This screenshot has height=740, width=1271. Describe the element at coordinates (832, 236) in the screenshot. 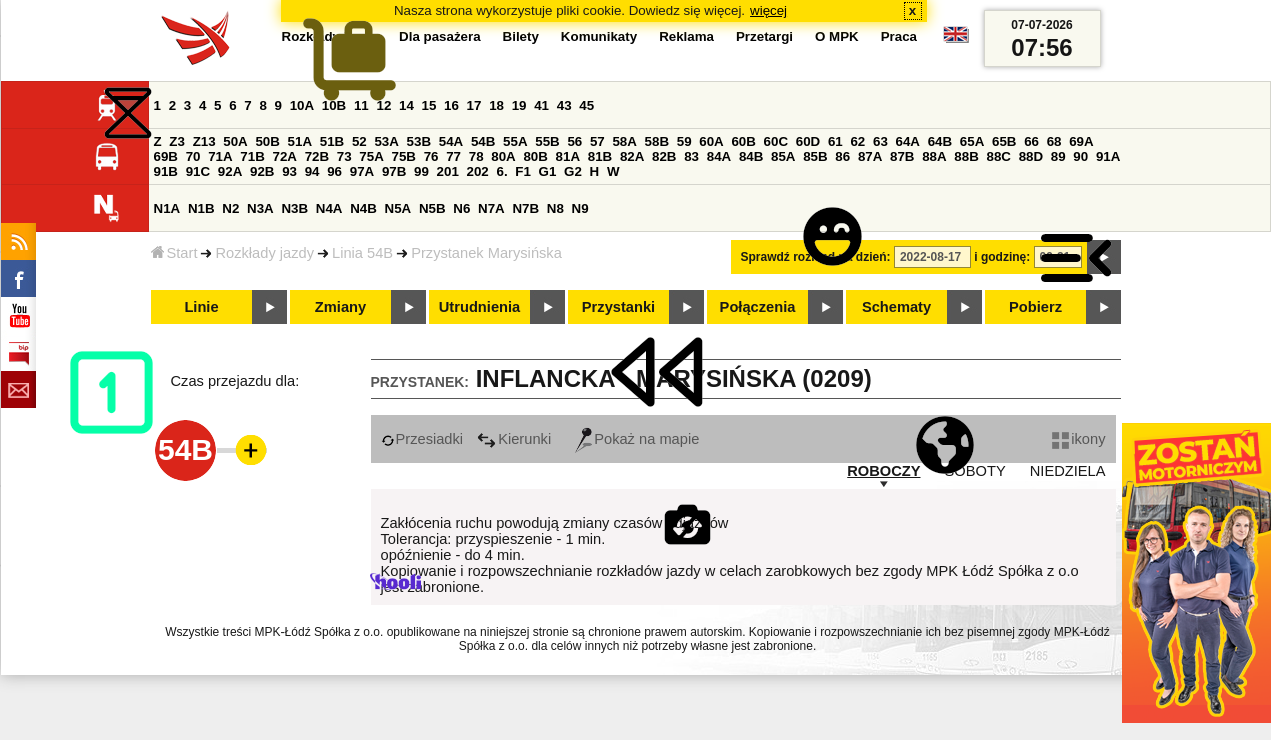

I see `add a fun or playful reaction to a message` at that location.